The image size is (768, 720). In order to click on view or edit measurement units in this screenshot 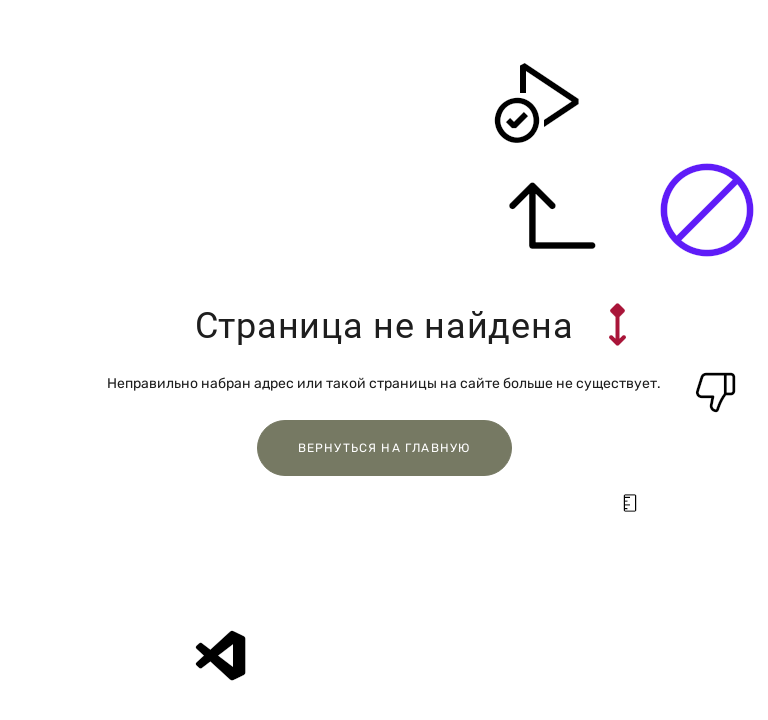, I will do `click(630, 503)`.